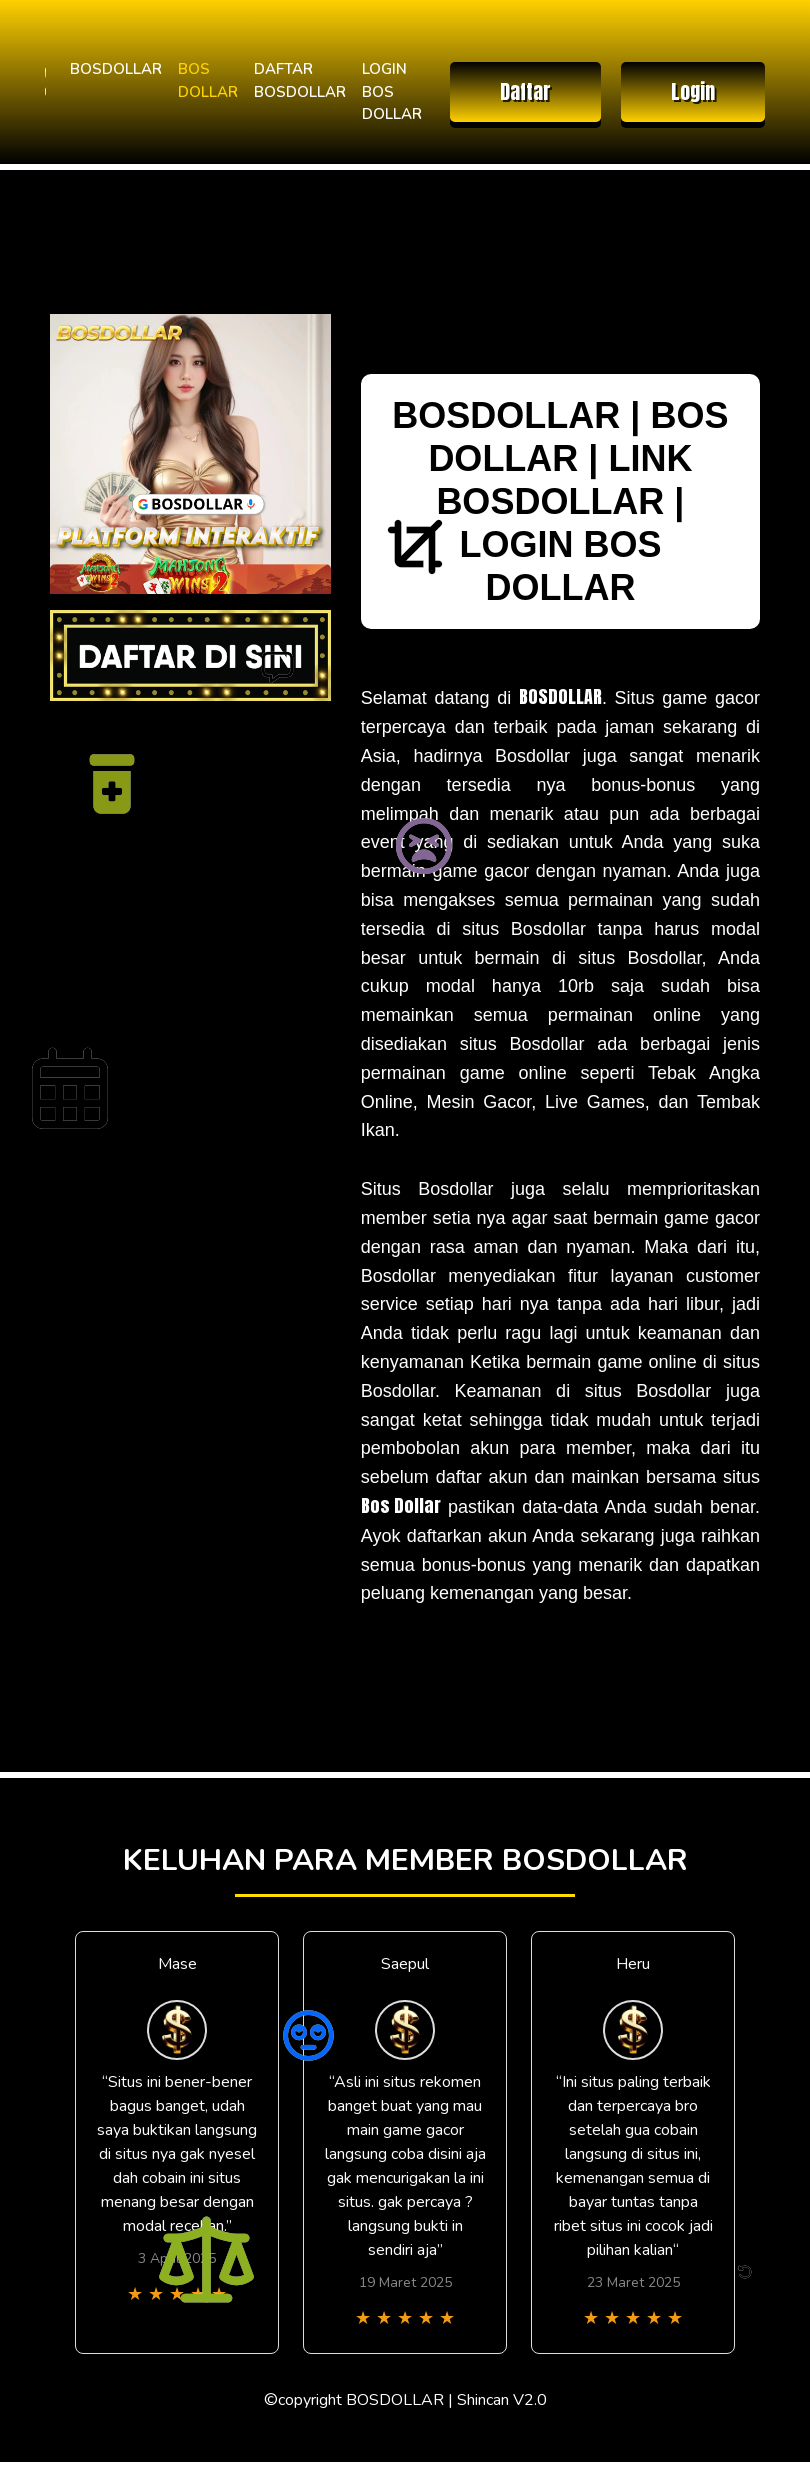 The height and width of the screenshot is (2468, 810). Describe the element at coordinates (206, 2259) in the screenshot. I see `access legal or terms of service settings` at that location.